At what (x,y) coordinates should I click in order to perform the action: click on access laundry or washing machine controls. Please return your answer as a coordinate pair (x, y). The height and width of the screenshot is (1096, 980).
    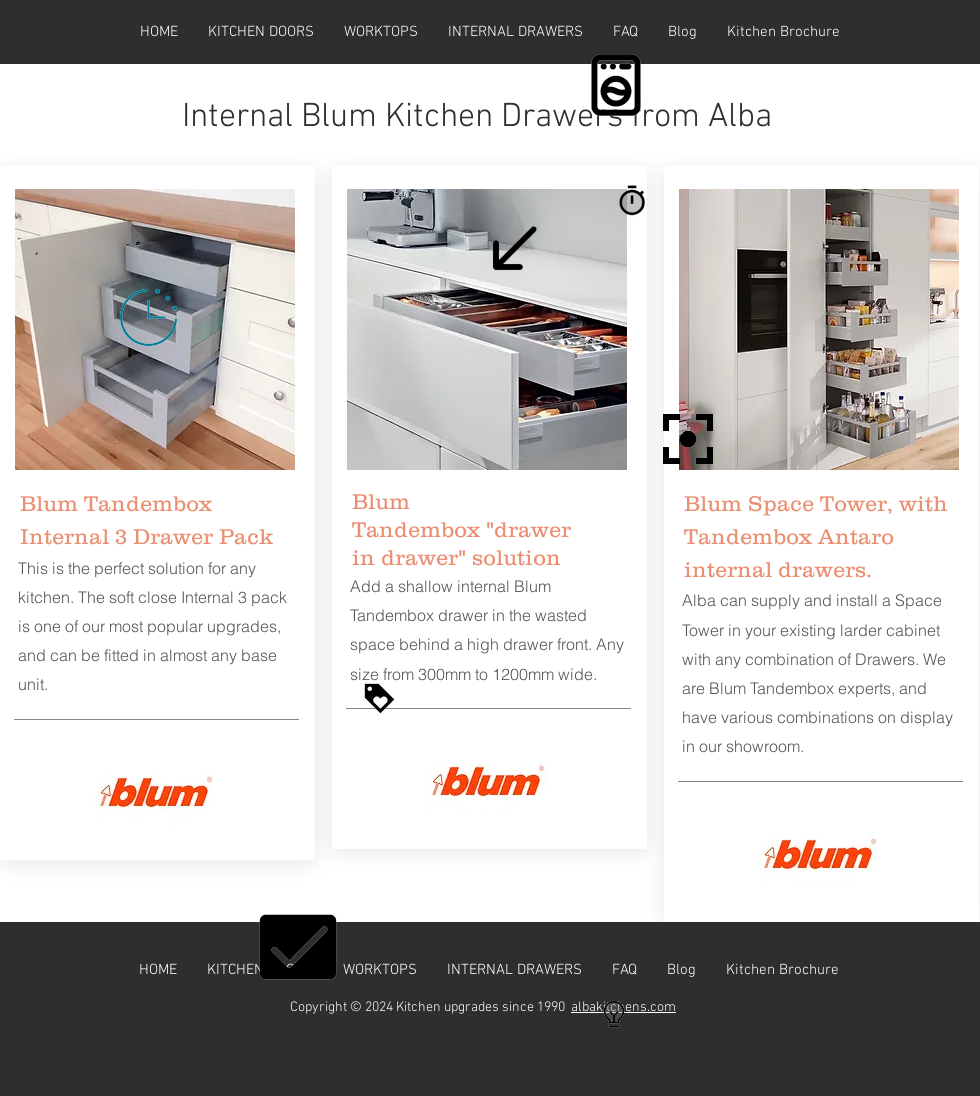
    Looking at the image, I should click on (616, 85).